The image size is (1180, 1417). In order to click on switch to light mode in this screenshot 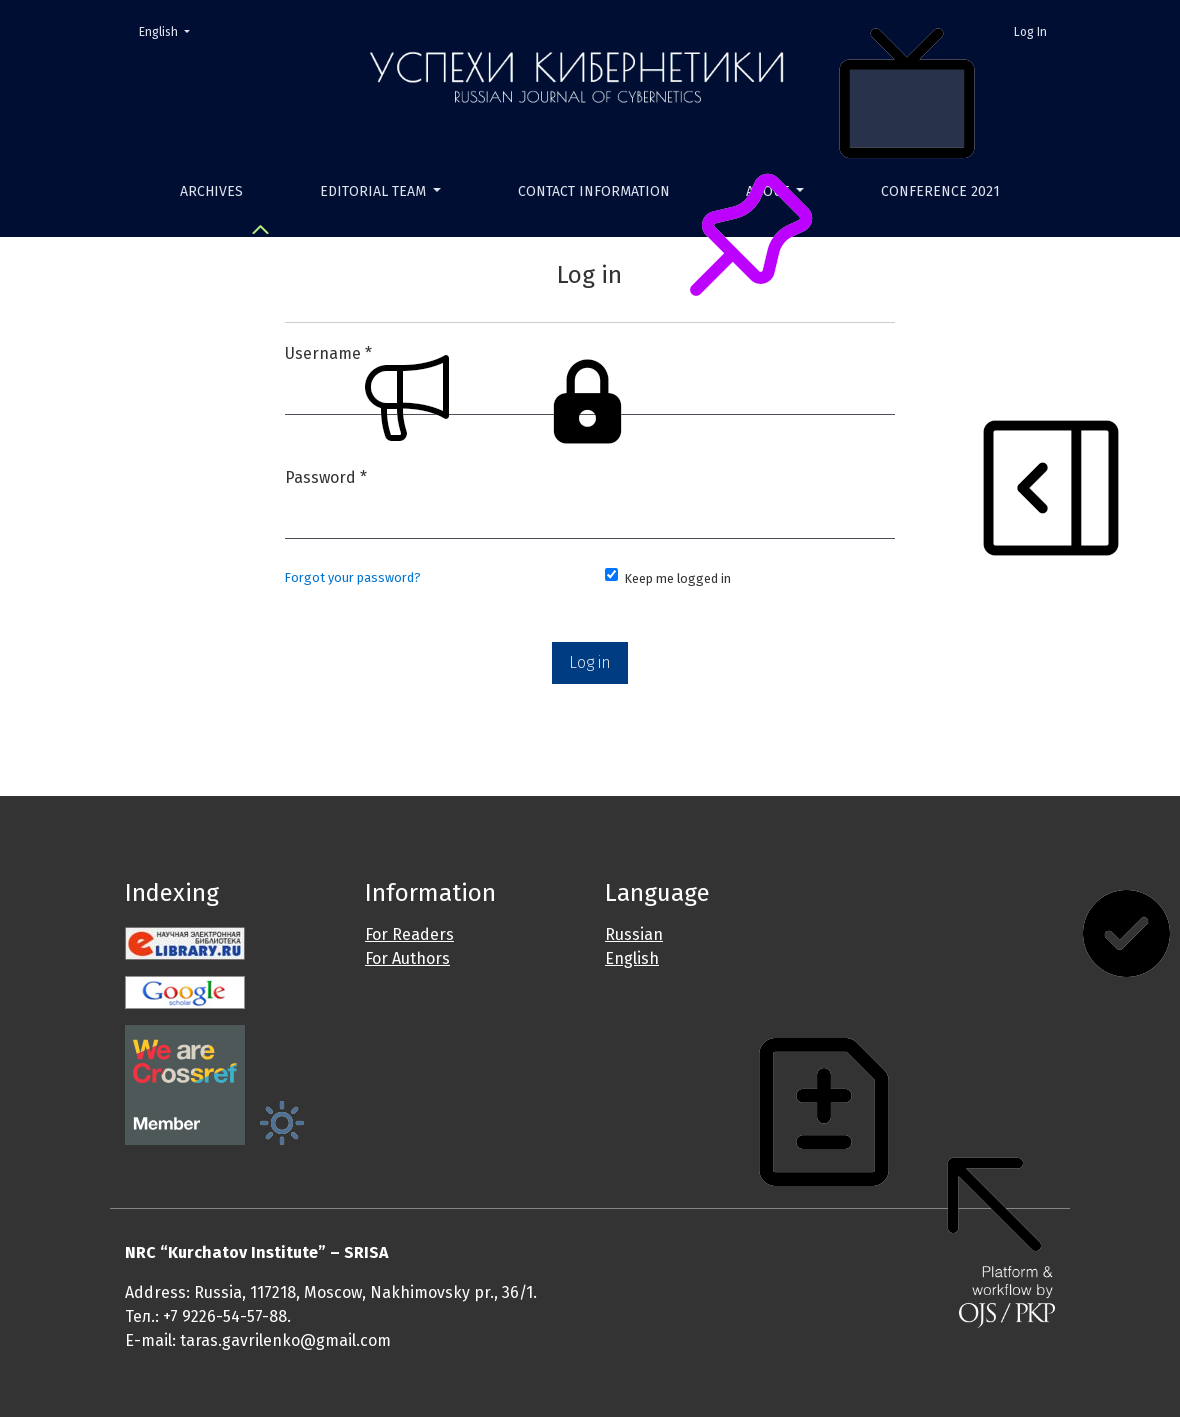, I will do `click(282, 1123)`.